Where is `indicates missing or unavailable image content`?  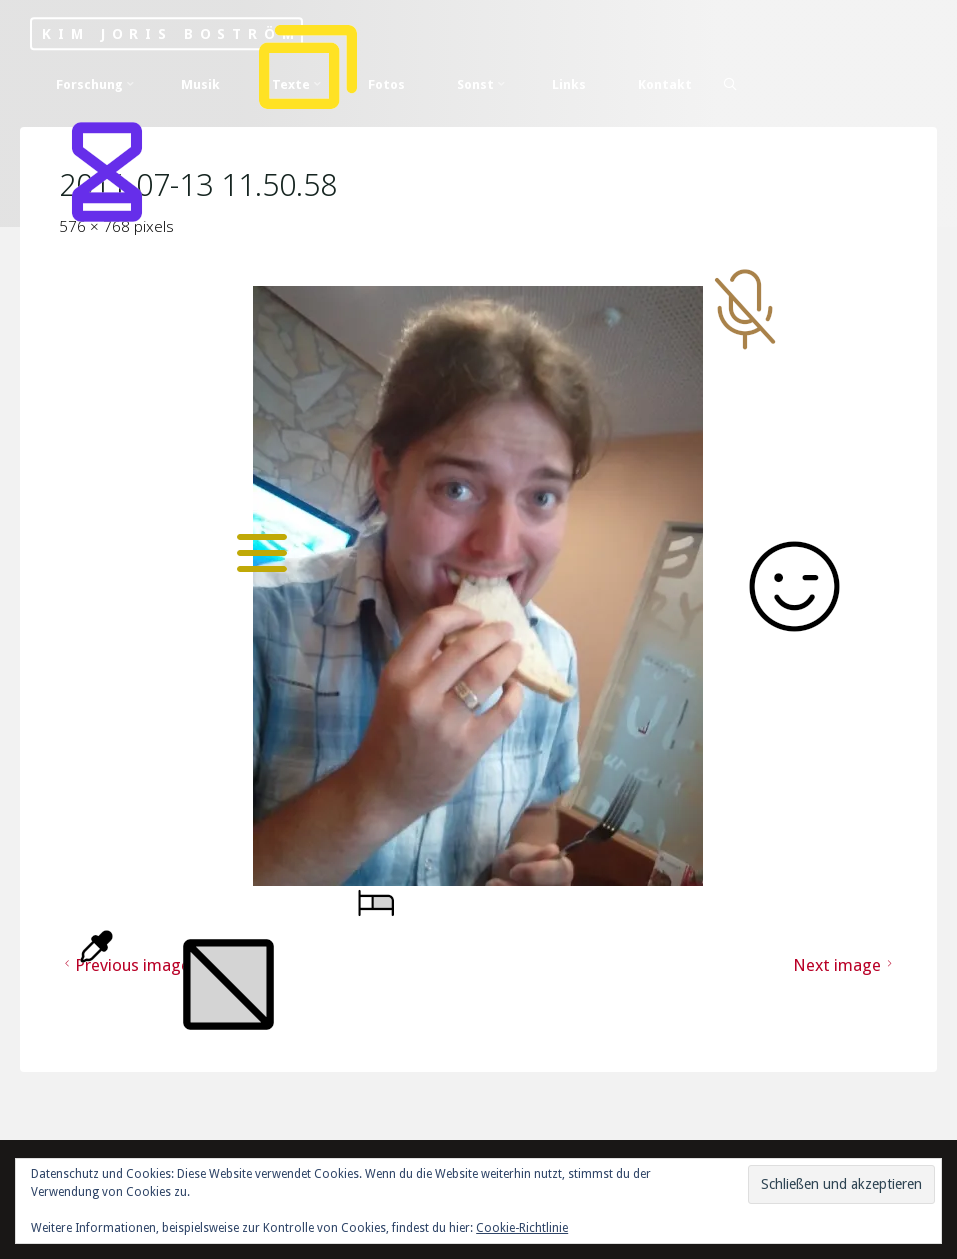
indicates missing or unavailable image content is located at coordinates (228, 984).